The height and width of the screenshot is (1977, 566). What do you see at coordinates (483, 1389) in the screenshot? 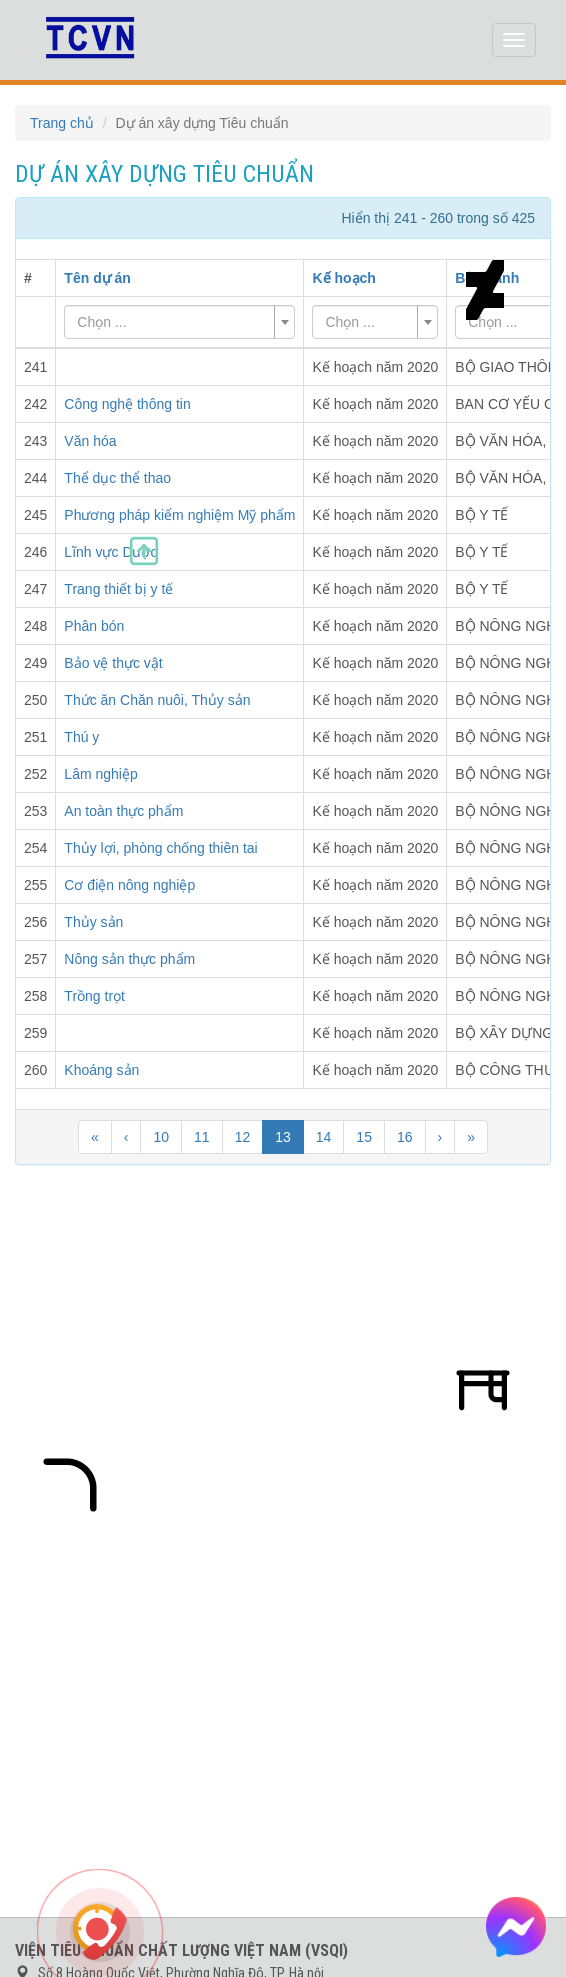
I see `access workspace or desk booking` at bounding box center [483, 1389].